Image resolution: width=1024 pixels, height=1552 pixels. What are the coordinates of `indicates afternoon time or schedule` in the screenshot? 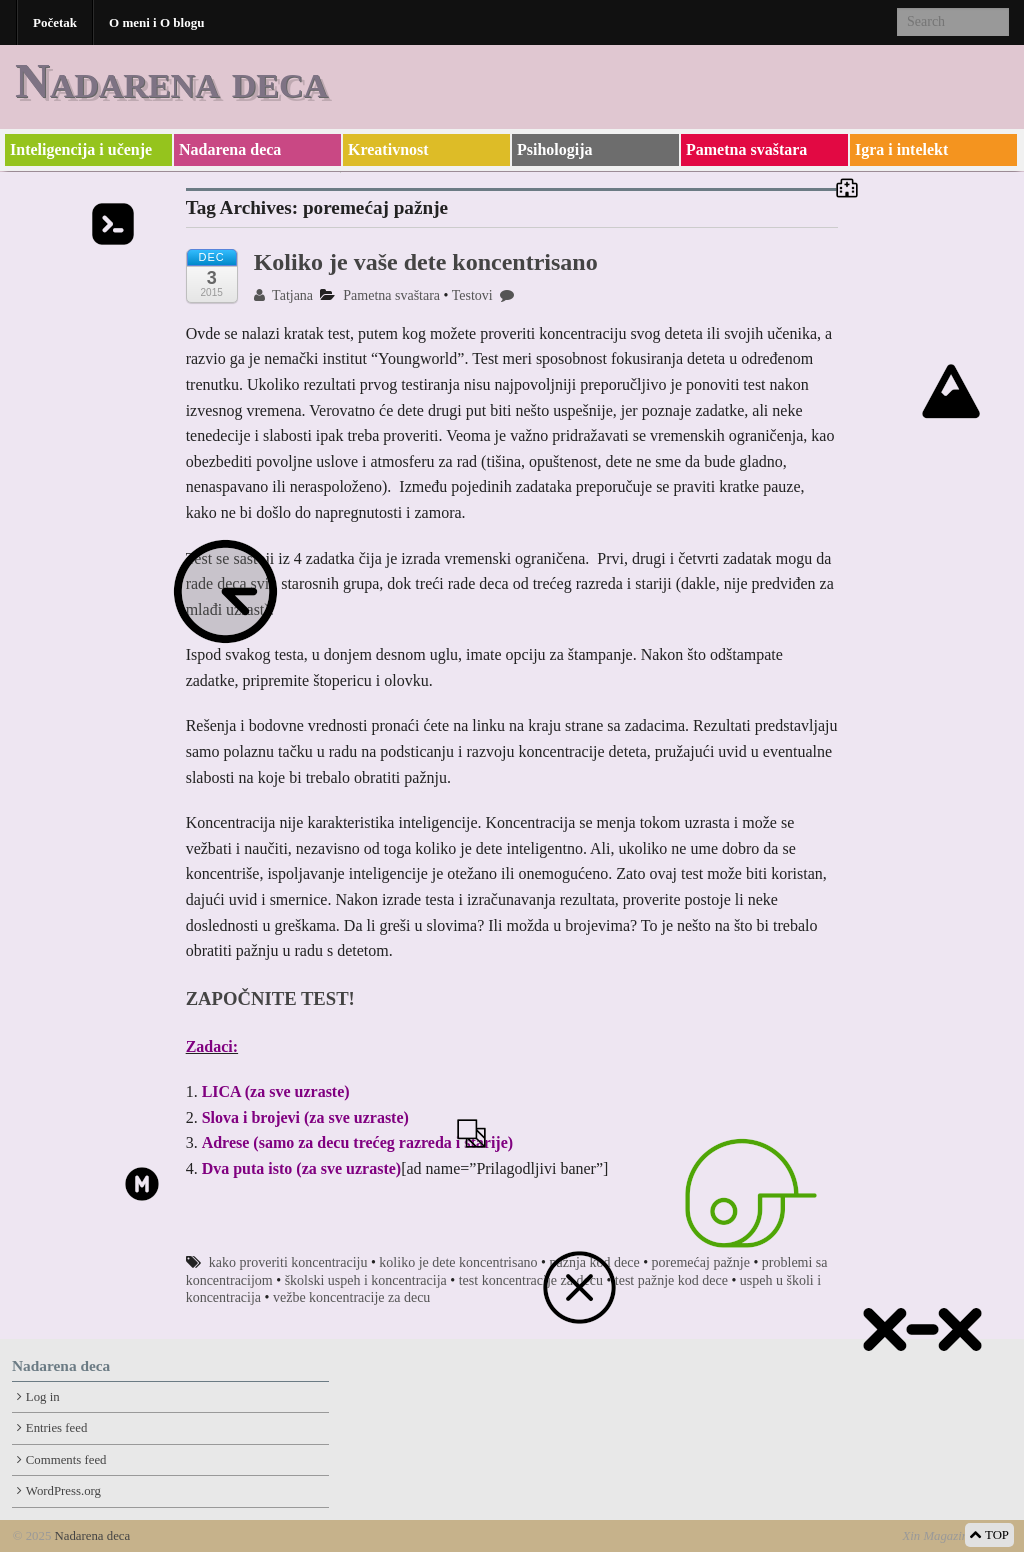 It's located at (225, 591).